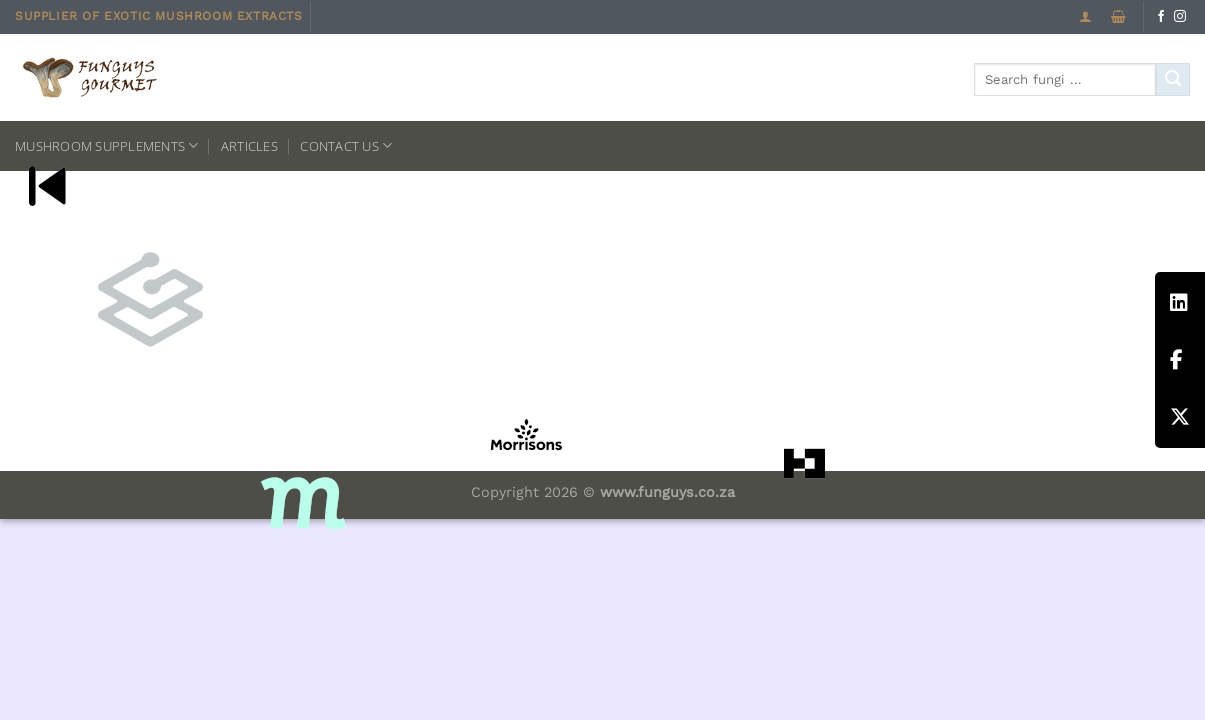  What do you see at coordinates (526, 434) in the screenshot?
I see `morrisons supermarket app or website` at bounding box center [526, 434].